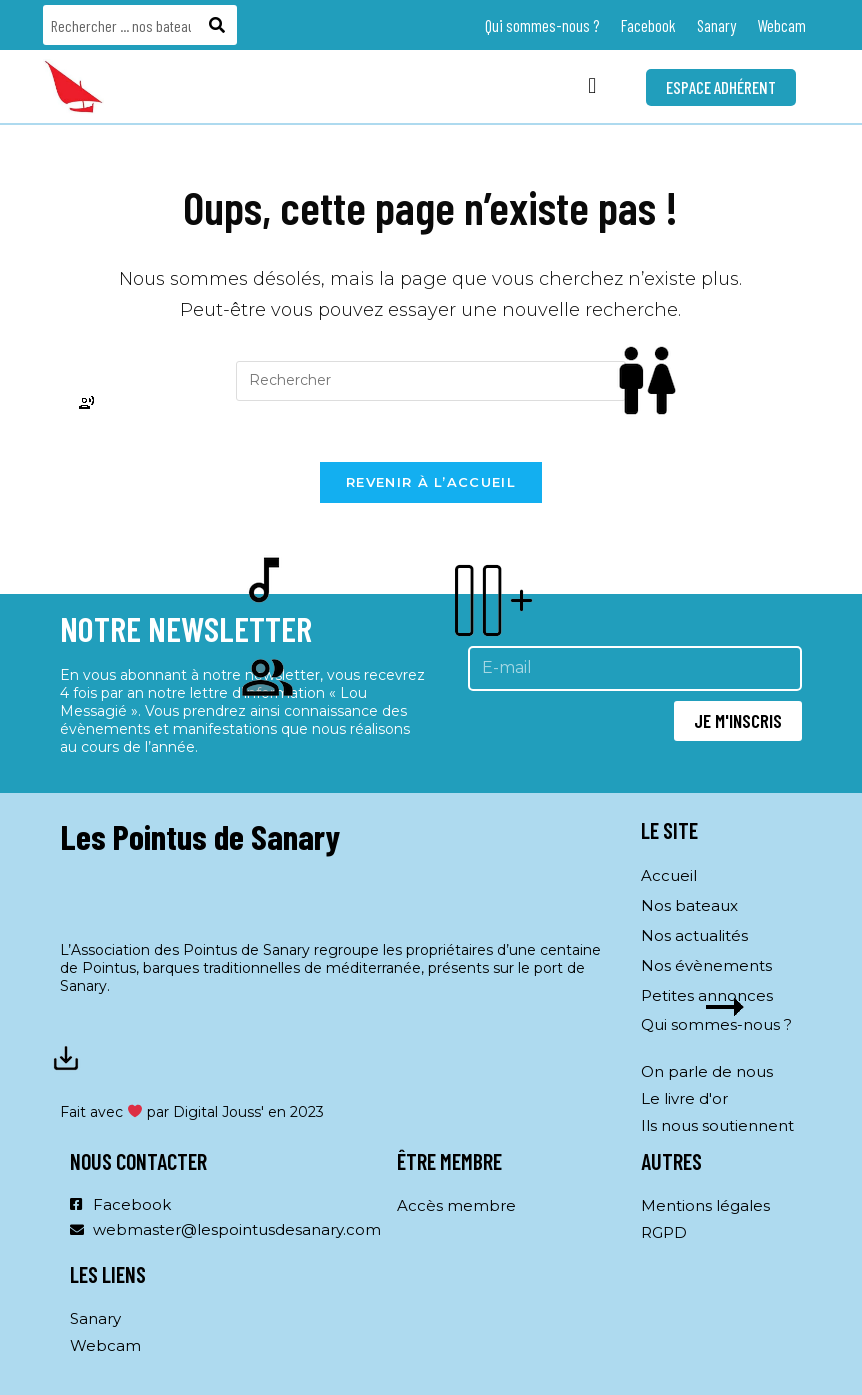 The image size is (862, 1395). I want to click on access music or audio playback, so click(264, 580).